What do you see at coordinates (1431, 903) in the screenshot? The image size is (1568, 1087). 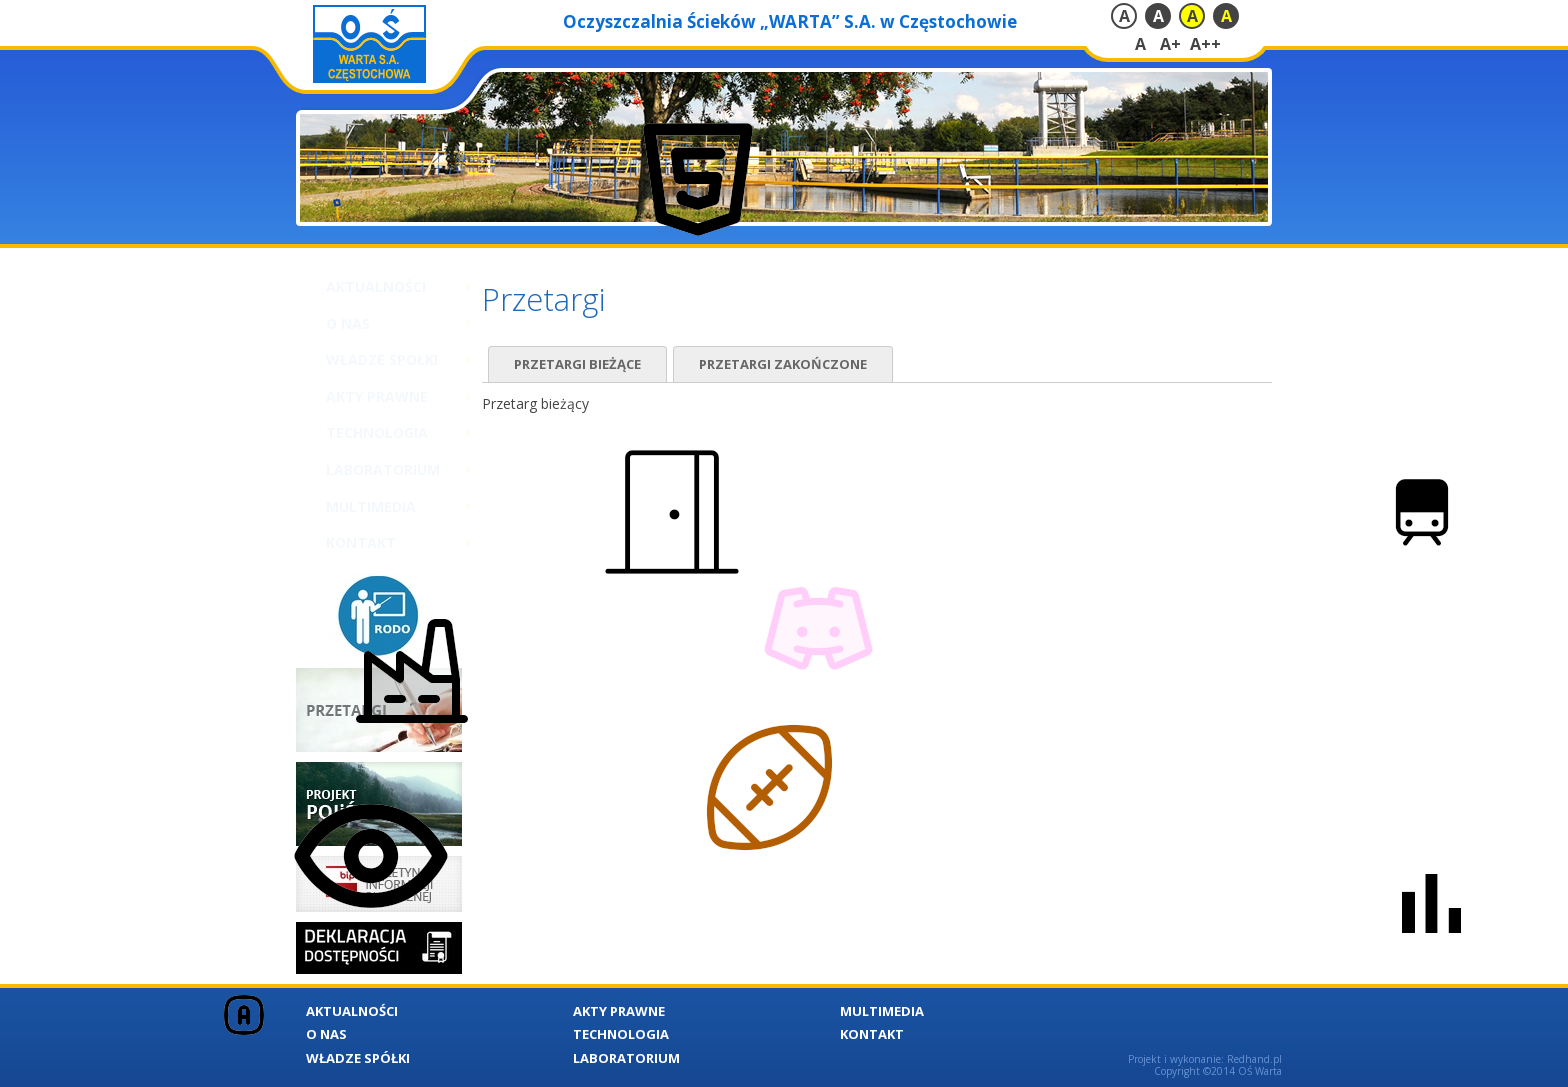 I see `view analytics or statistics` at bounding box center [1431, 903].